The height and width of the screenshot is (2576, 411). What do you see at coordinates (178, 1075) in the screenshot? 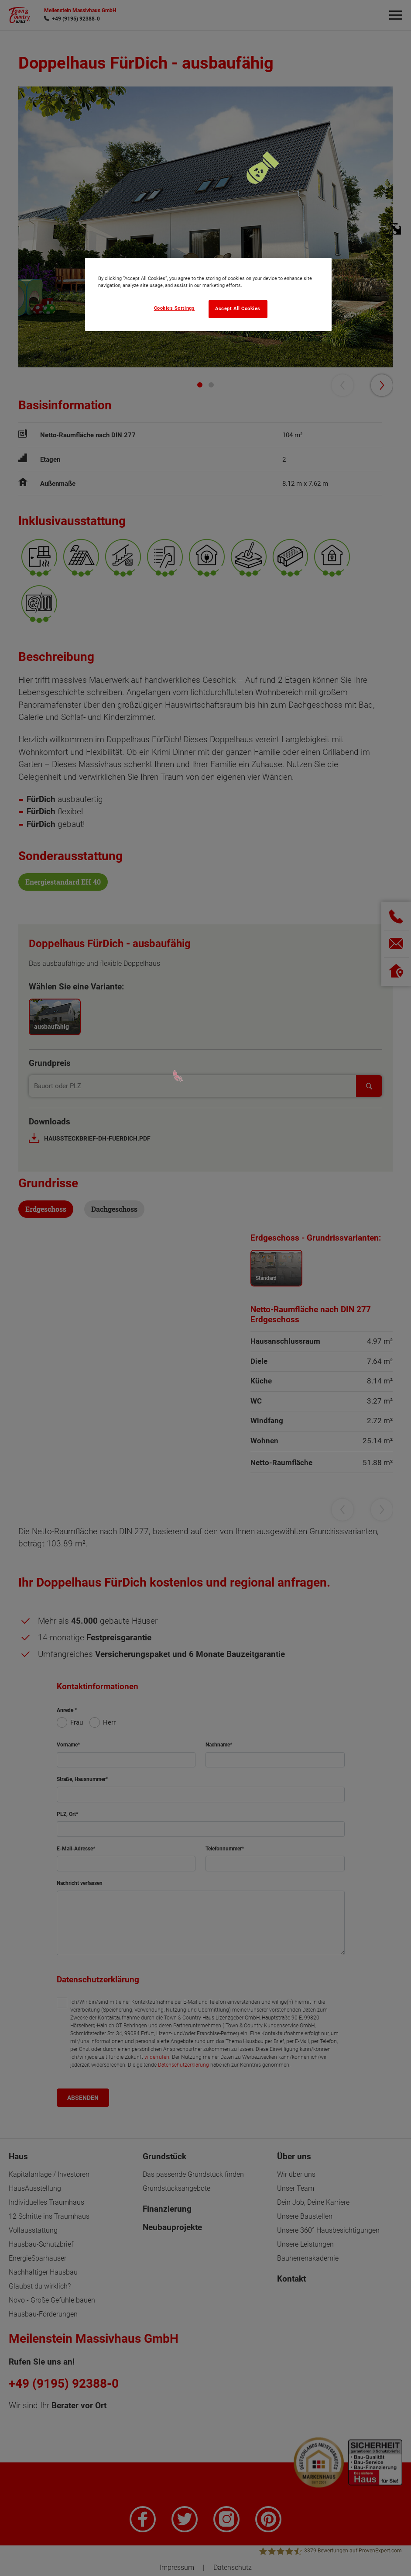
I see `equip armor or gauntlet item` at bounding box center [178, 1075].